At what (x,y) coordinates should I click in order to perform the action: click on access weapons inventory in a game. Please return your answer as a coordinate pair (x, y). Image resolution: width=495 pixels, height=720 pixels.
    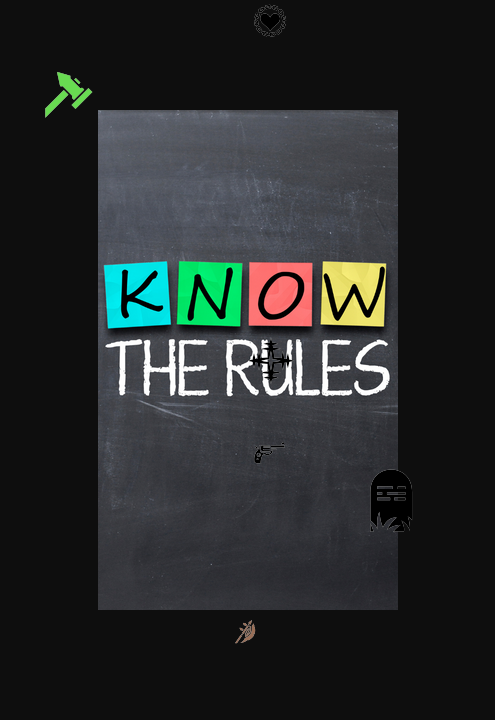
    Looking at the image, I should click on (269, 450).